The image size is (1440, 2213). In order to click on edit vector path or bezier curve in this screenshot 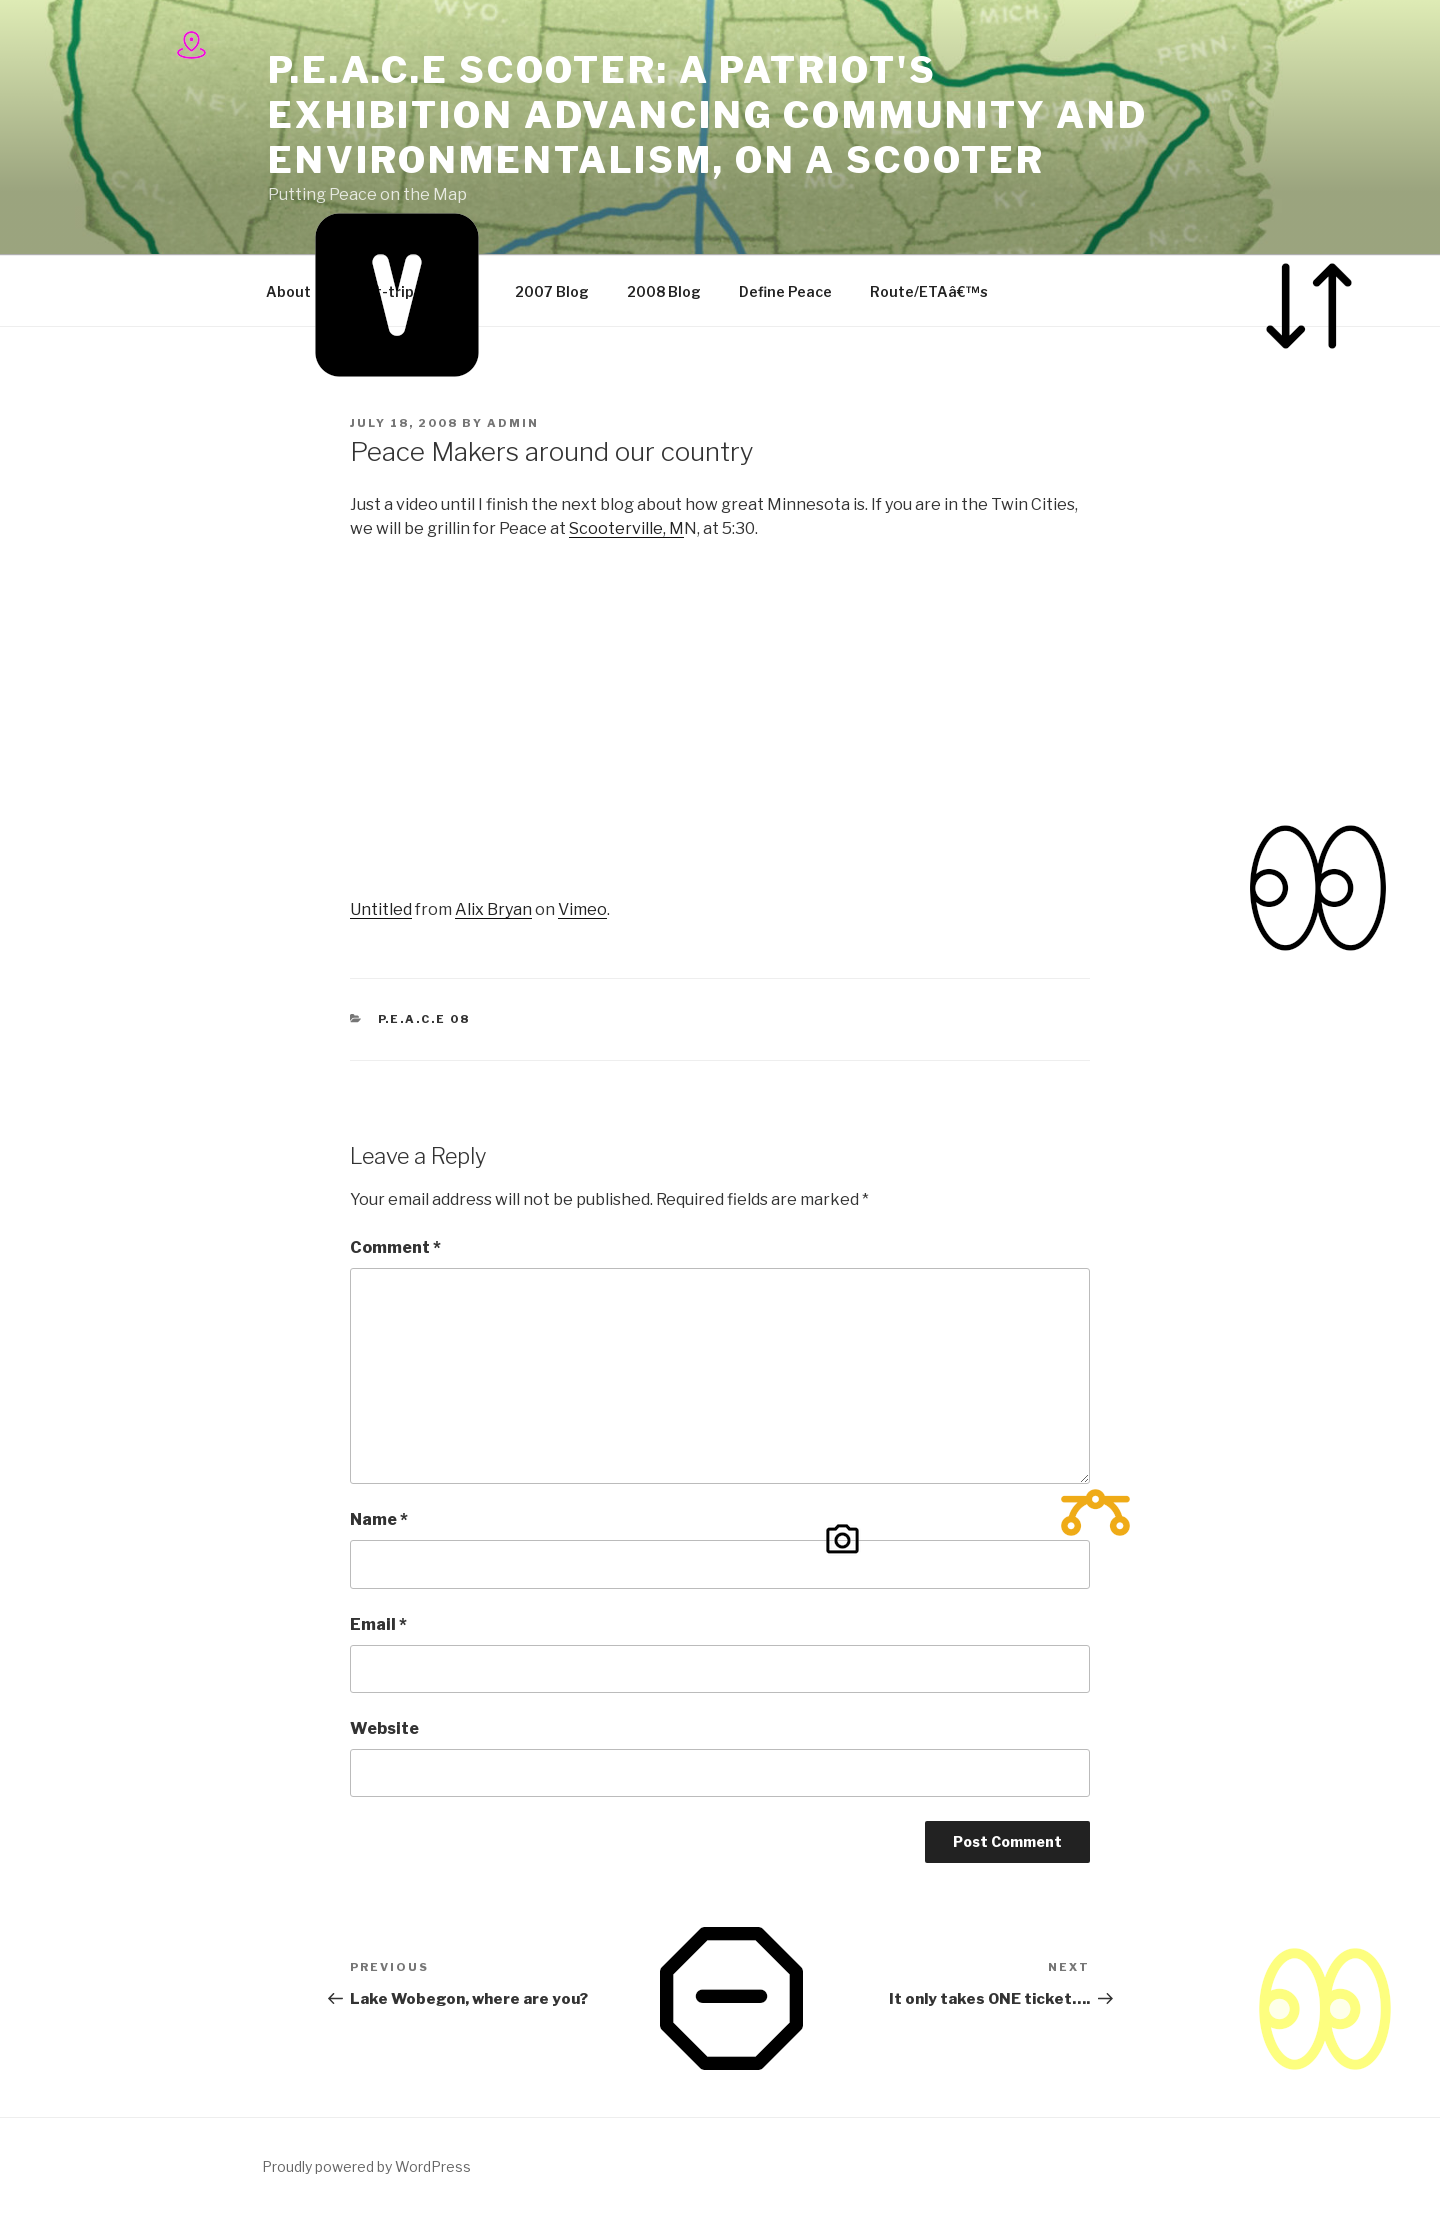, I will do `click(1095, 1512)`.